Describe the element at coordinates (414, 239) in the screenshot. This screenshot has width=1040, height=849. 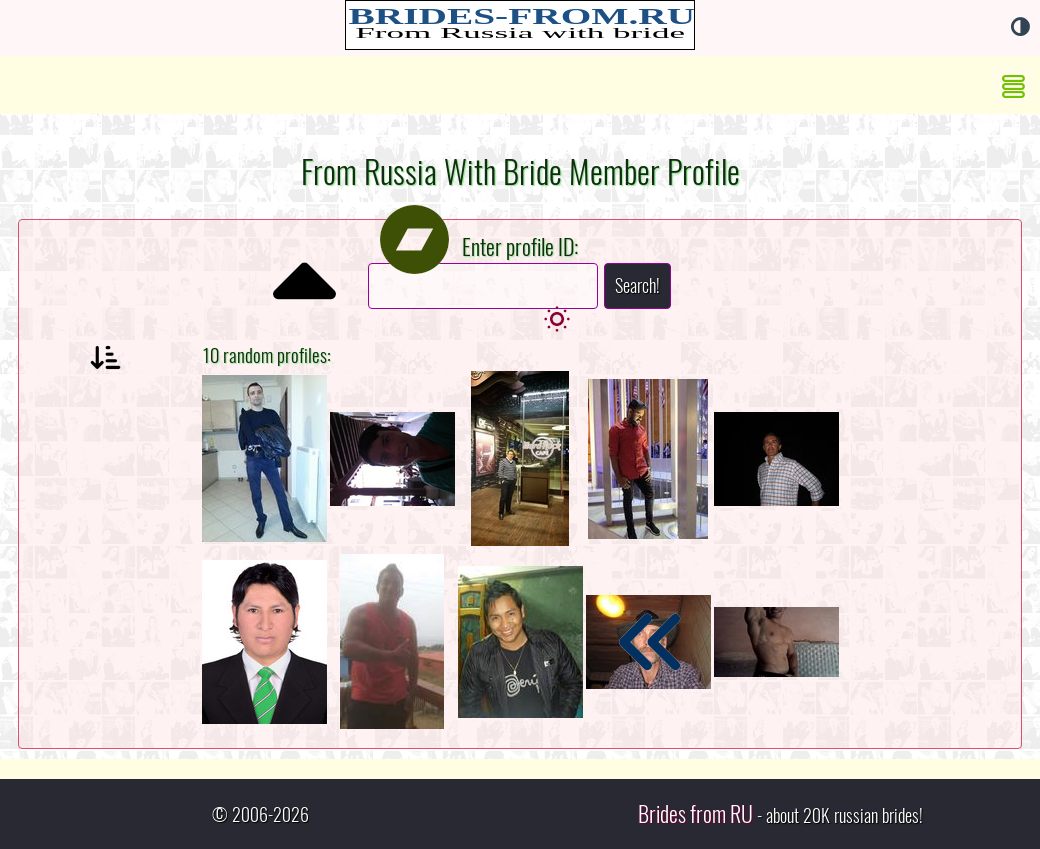
I see `open Bandcamp app` at that location.